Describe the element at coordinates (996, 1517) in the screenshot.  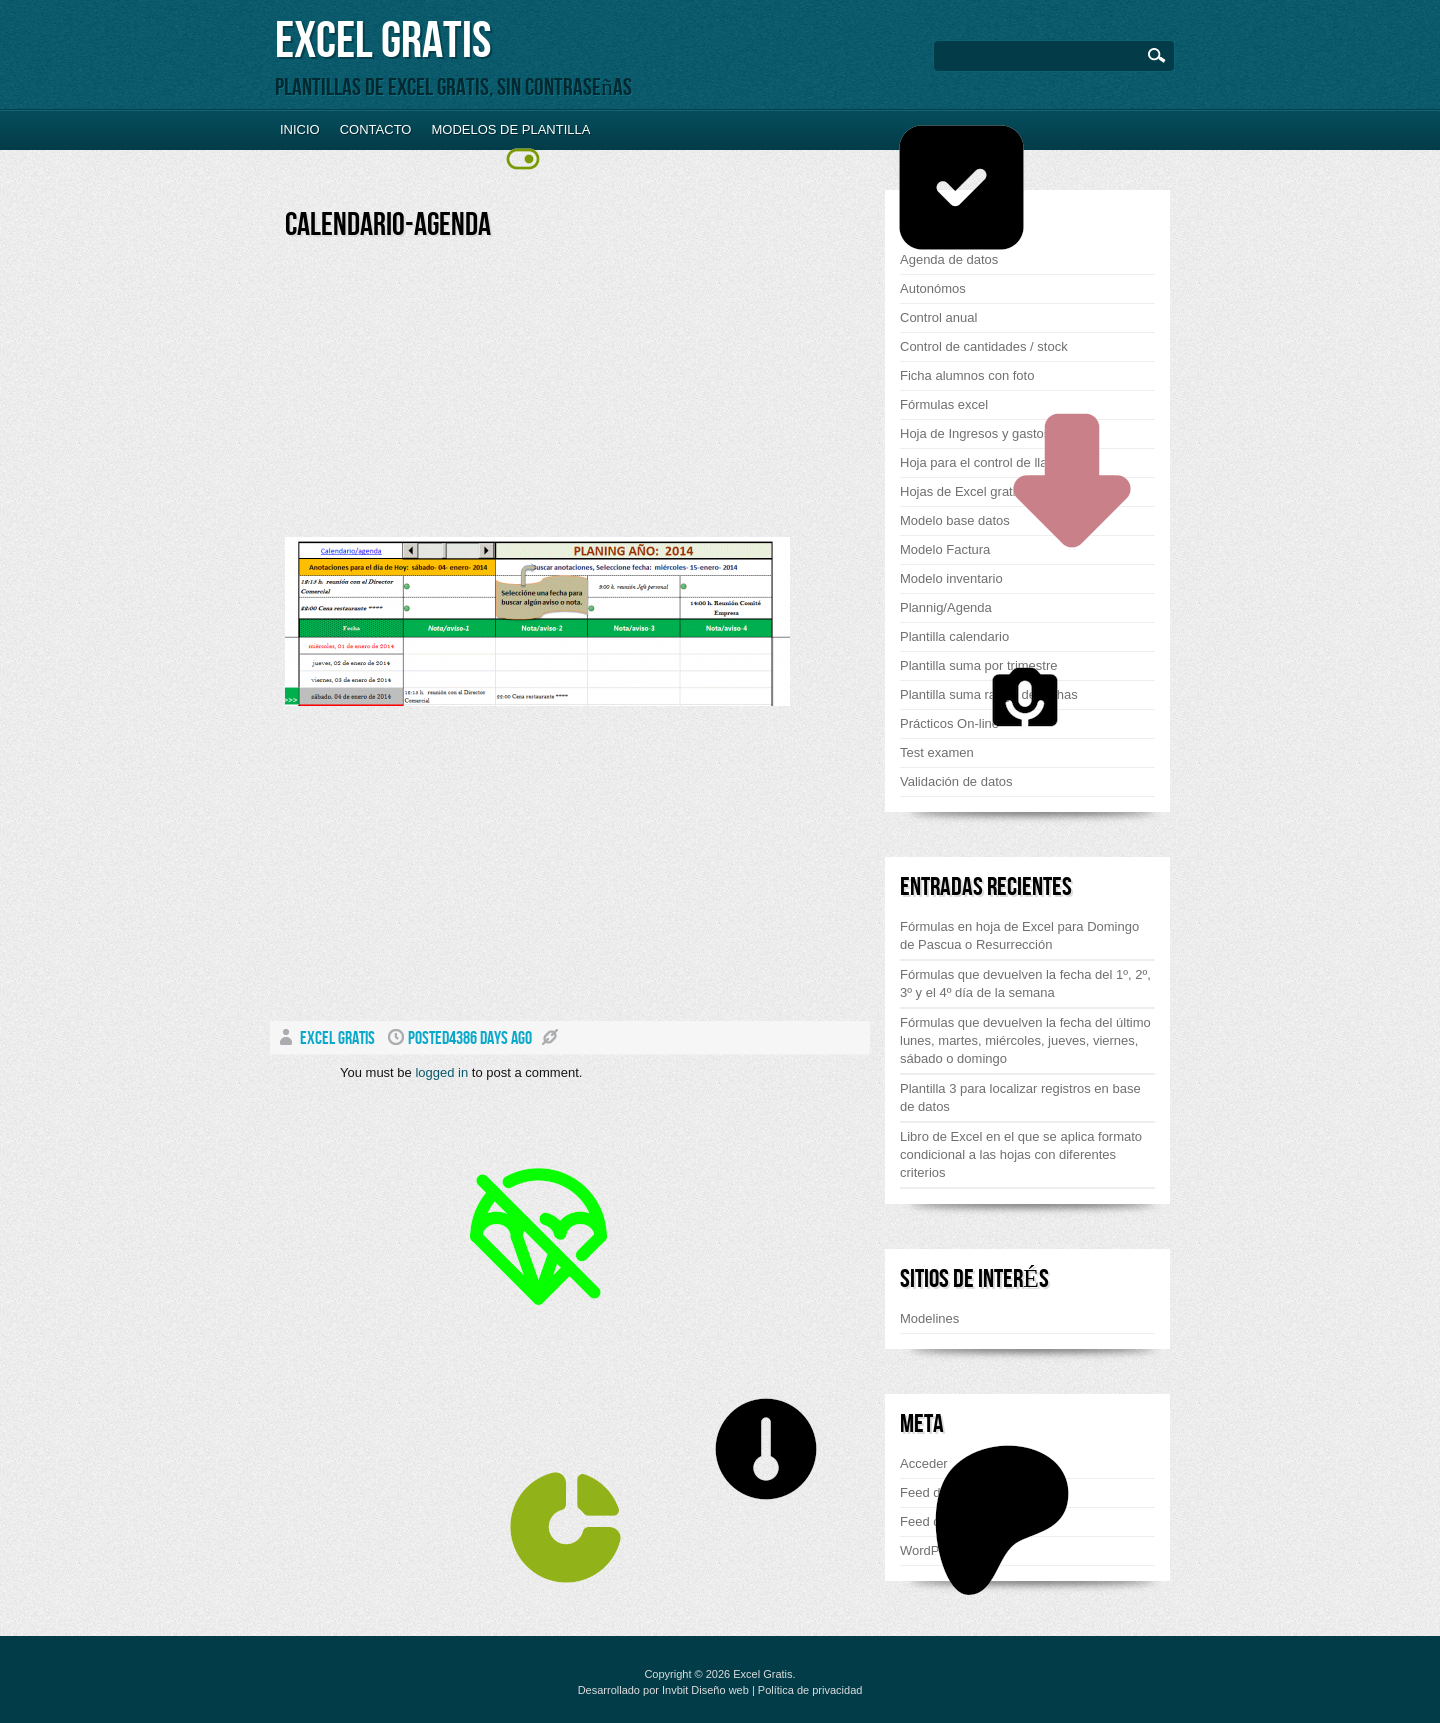
I see `link to patreon creator page` at that location.